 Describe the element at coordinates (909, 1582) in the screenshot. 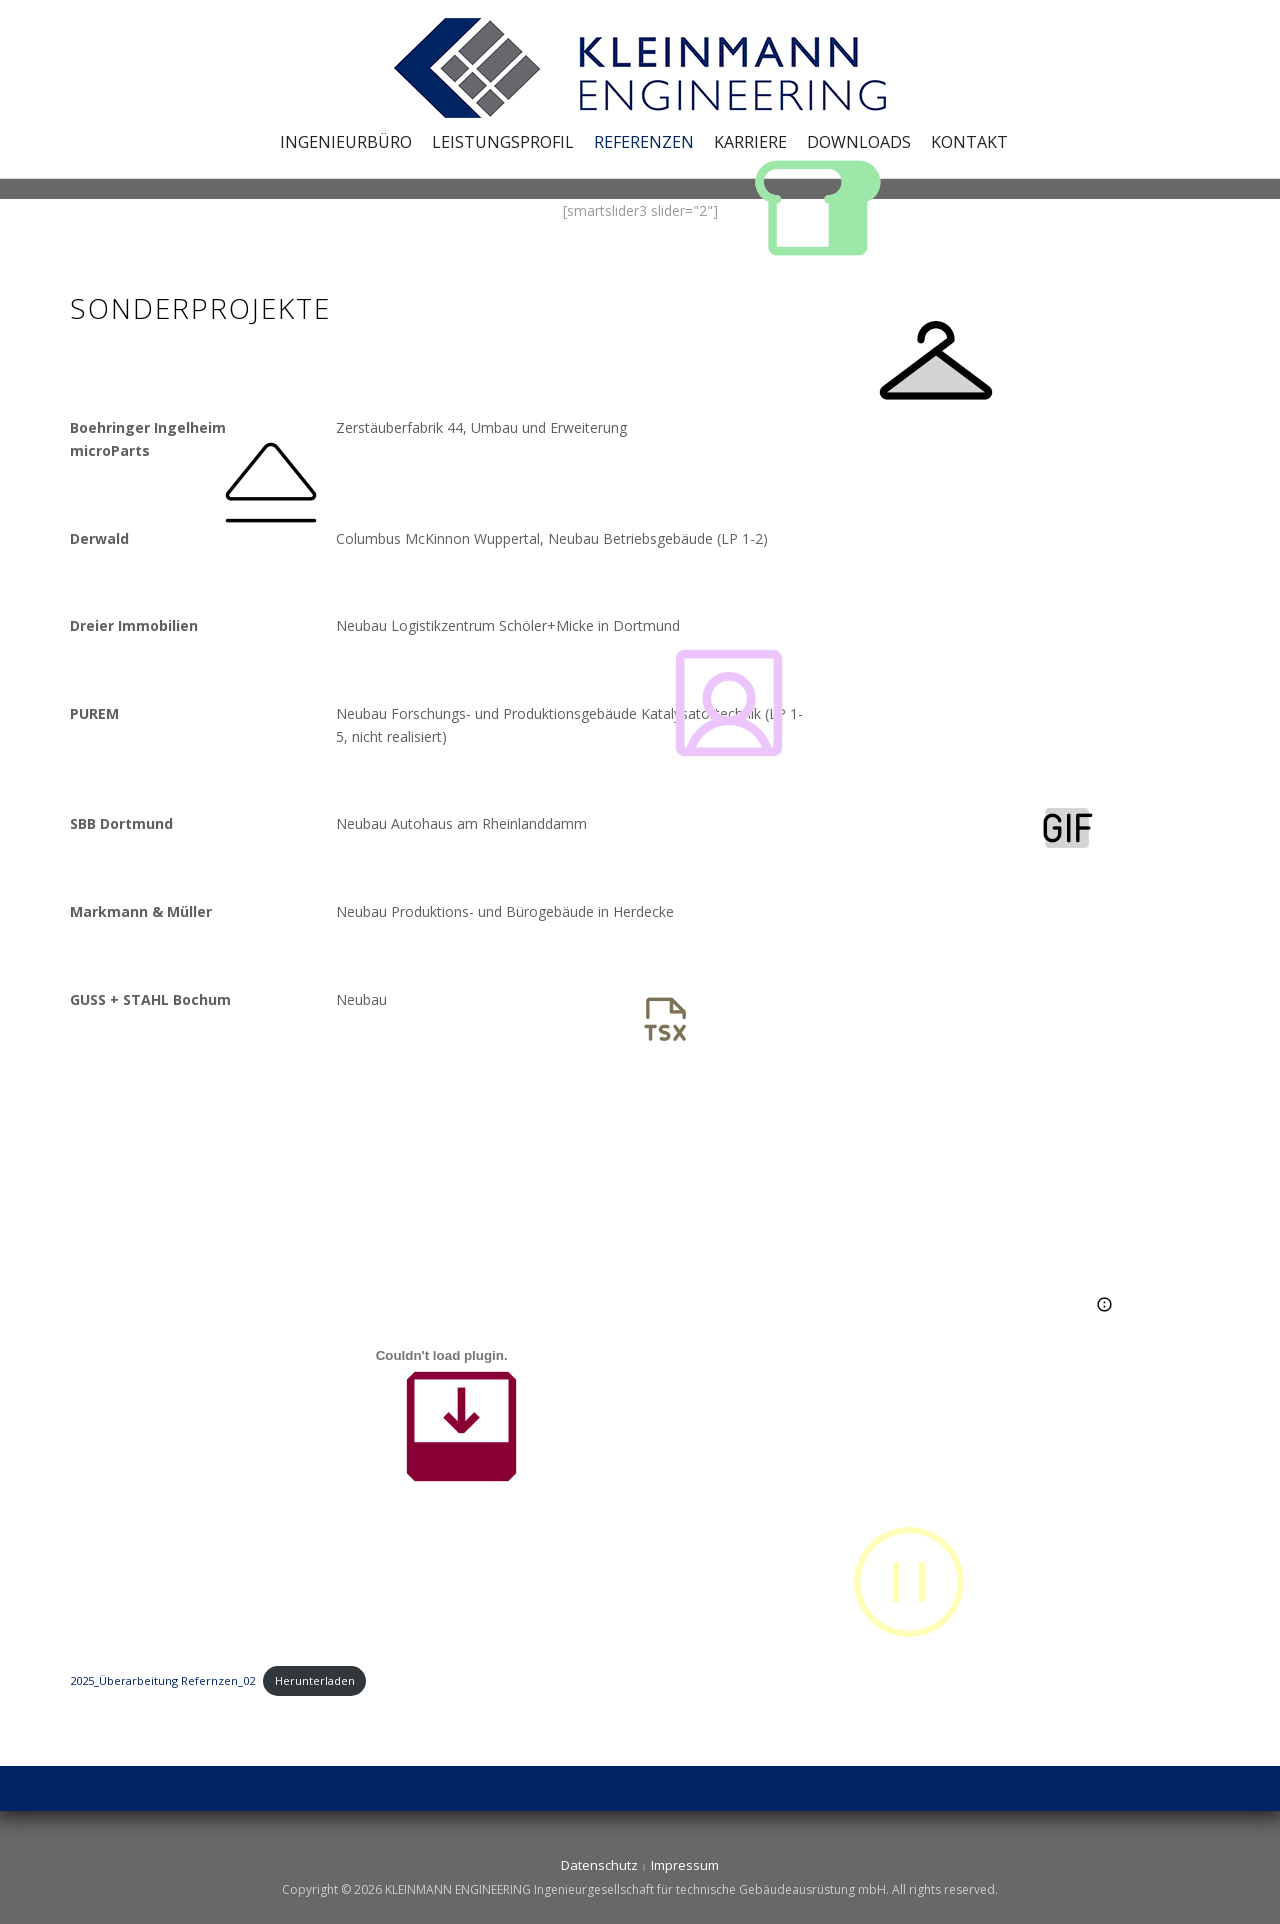

I see `pause media playback` at that location.